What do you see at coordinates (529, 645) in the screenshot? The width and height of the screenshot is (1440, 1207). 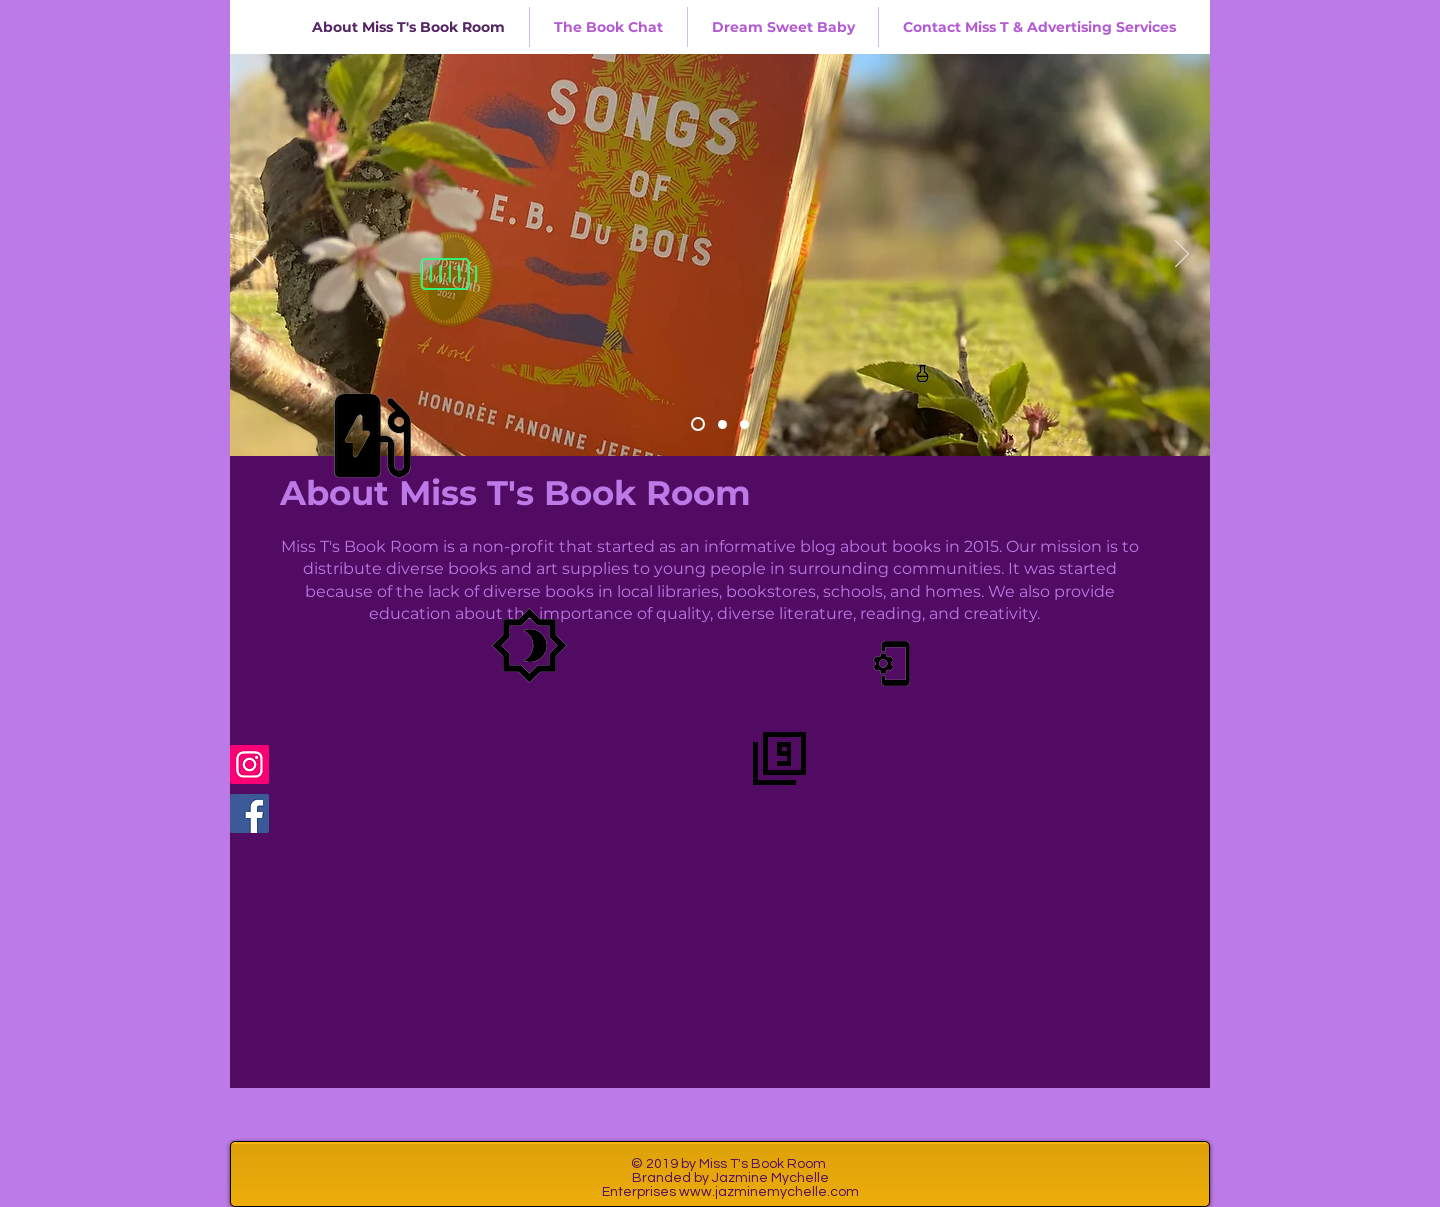 I see `toggle dark mode or night theme` at bounding box center [529, 645].